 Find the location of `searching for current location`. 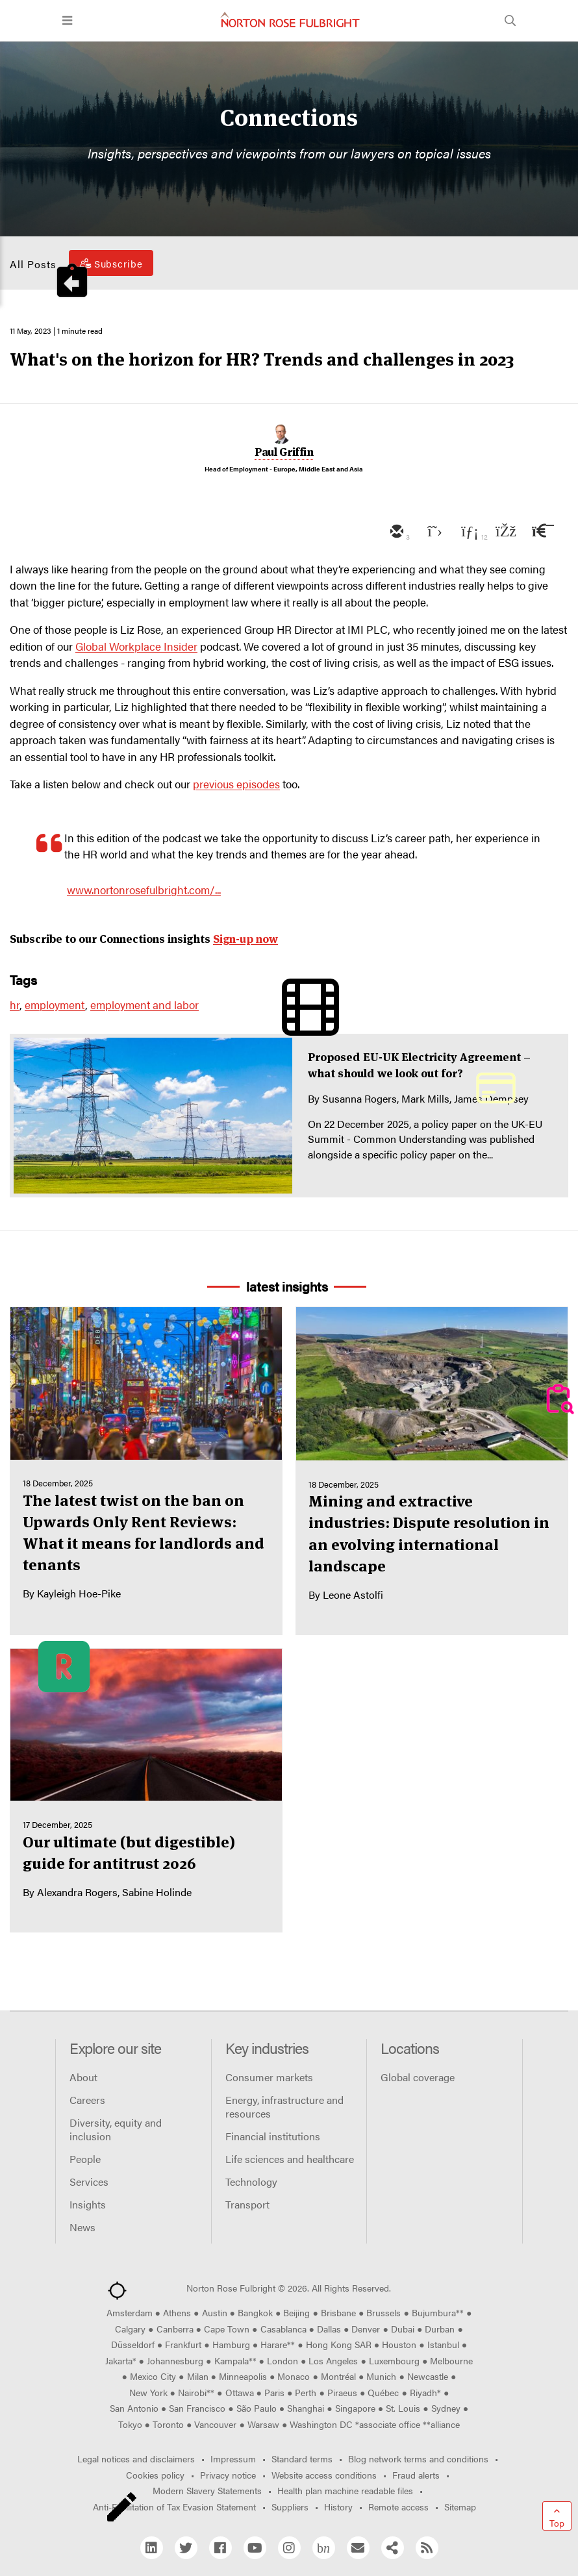

searching for current location is located at coordinates (117, 2290).